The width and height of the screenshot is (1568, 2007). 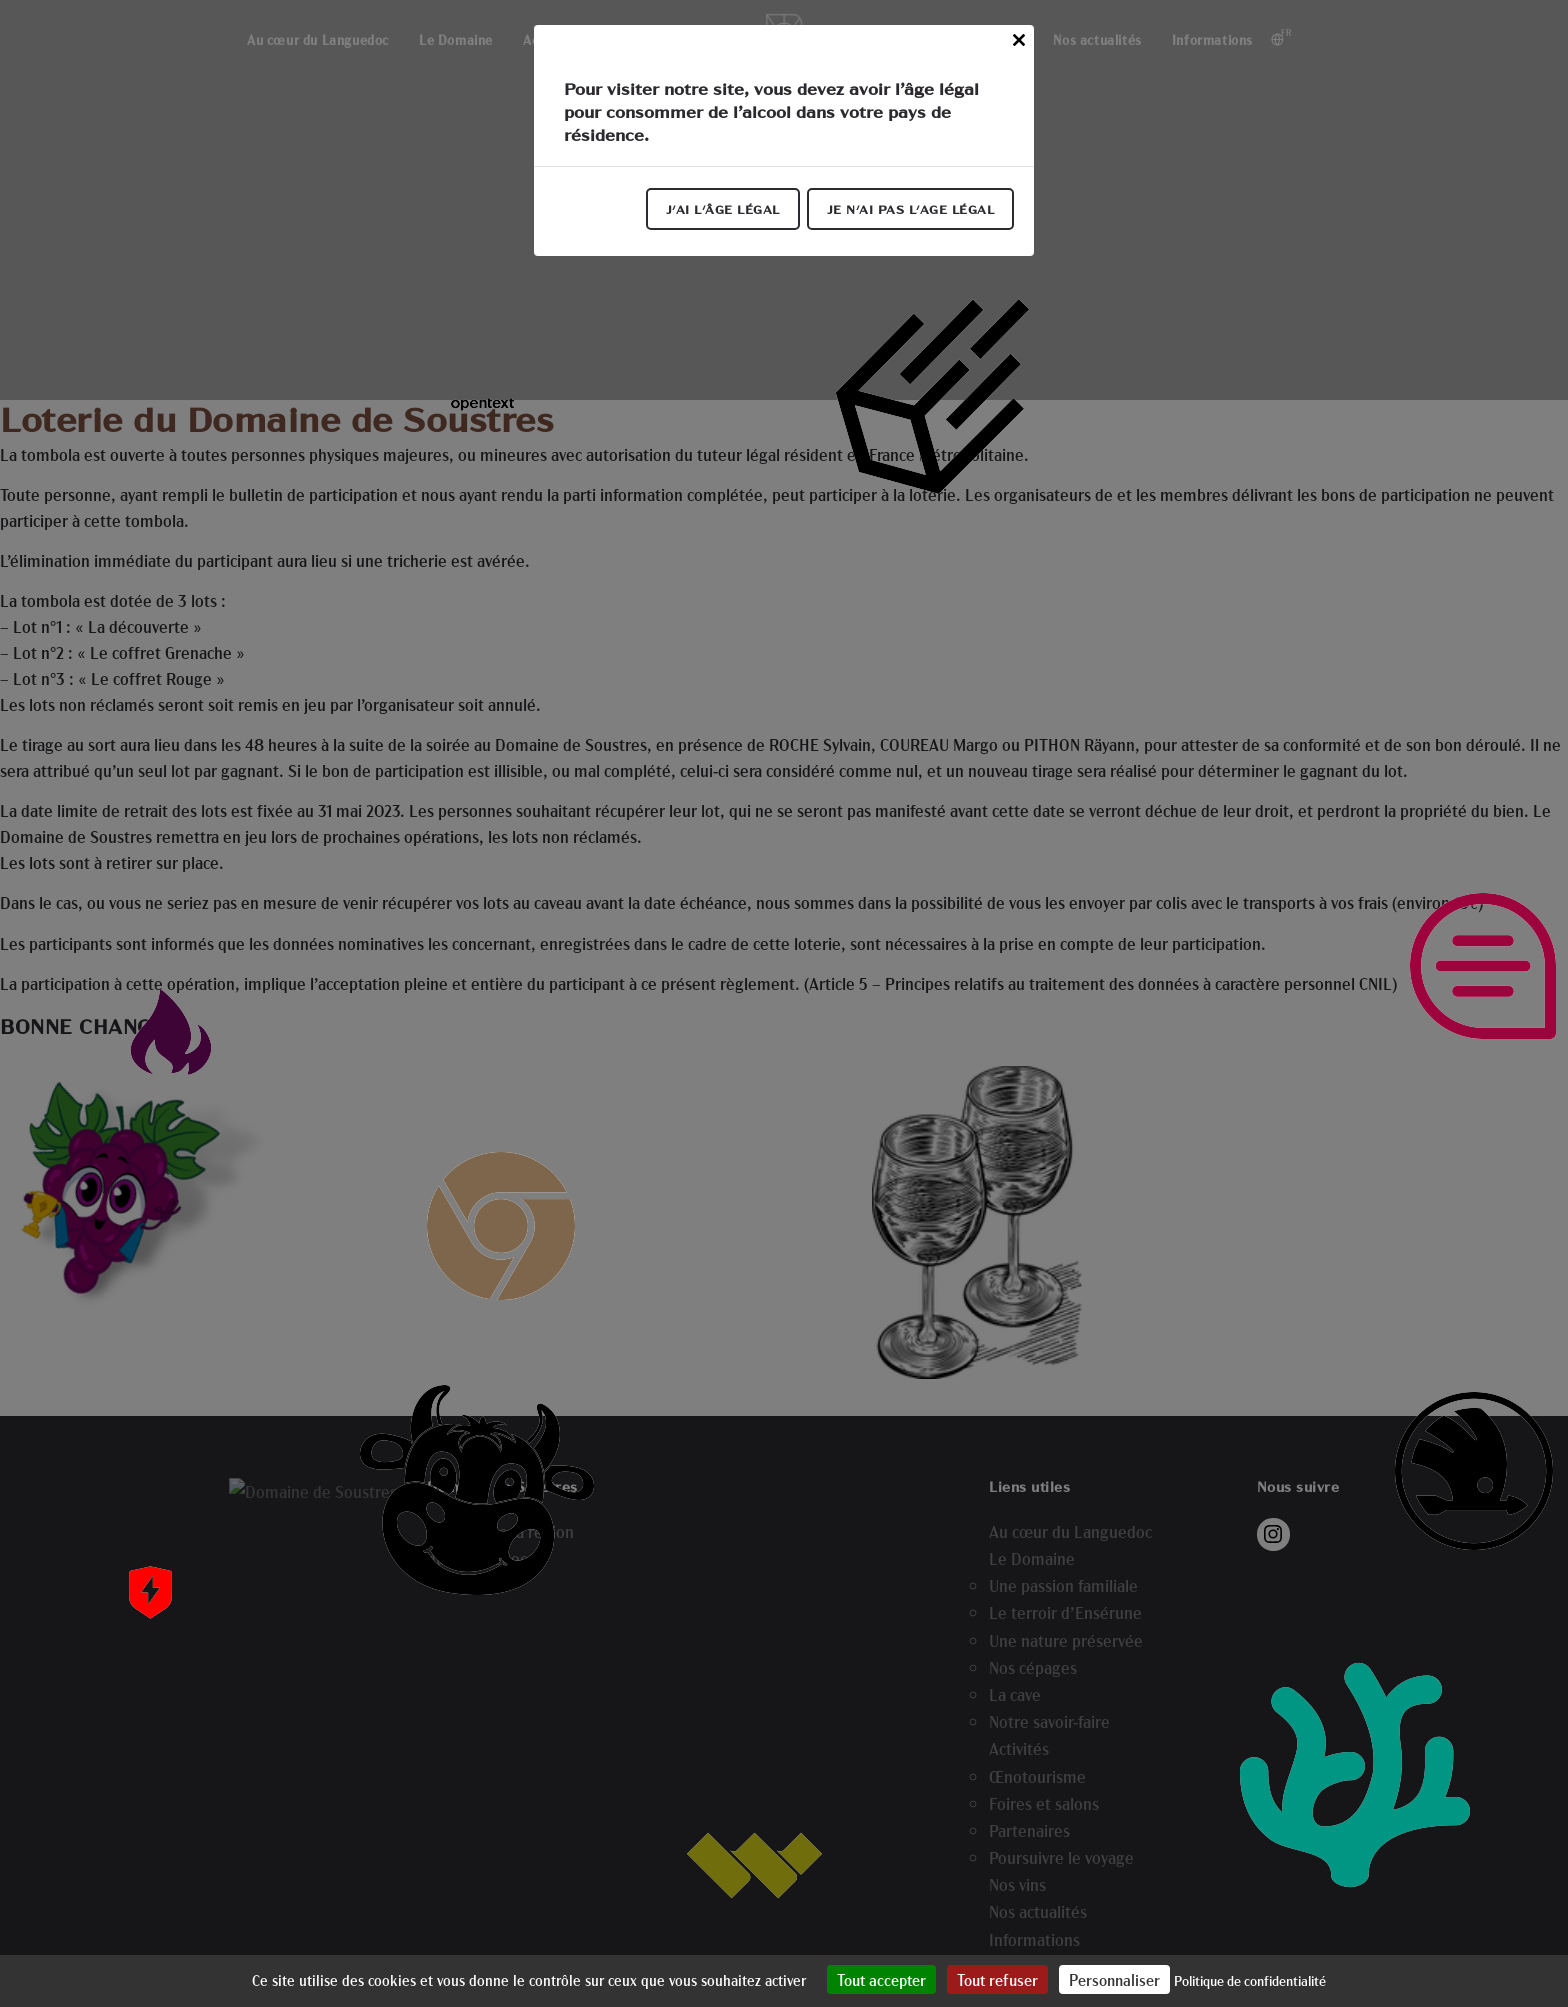 I want to click on wondershare brand logo, so click(x=754, y=1865).